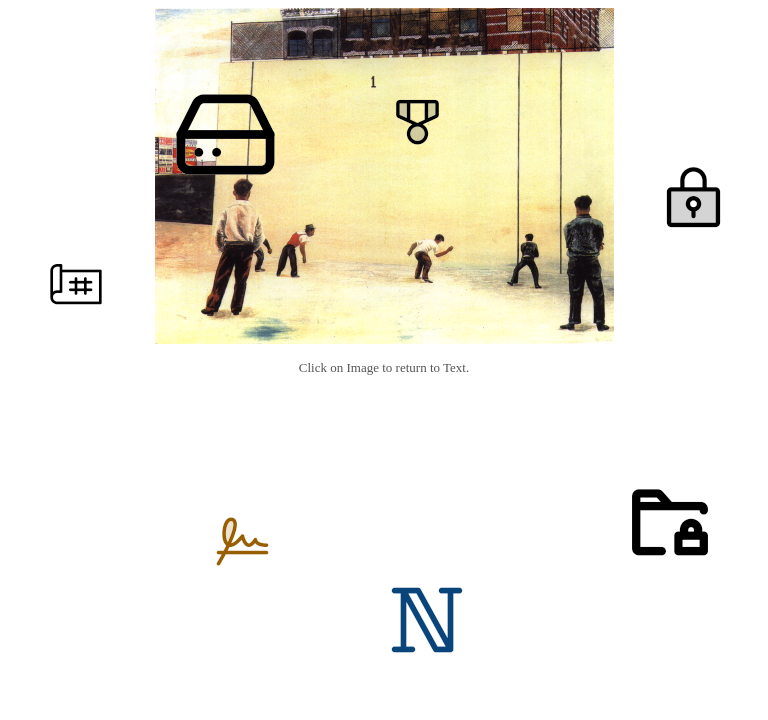 The image size is (768, 720). Describe the element at coordinates (670, 523) in the screenshot. I see `access a password-protected folder` at that location.